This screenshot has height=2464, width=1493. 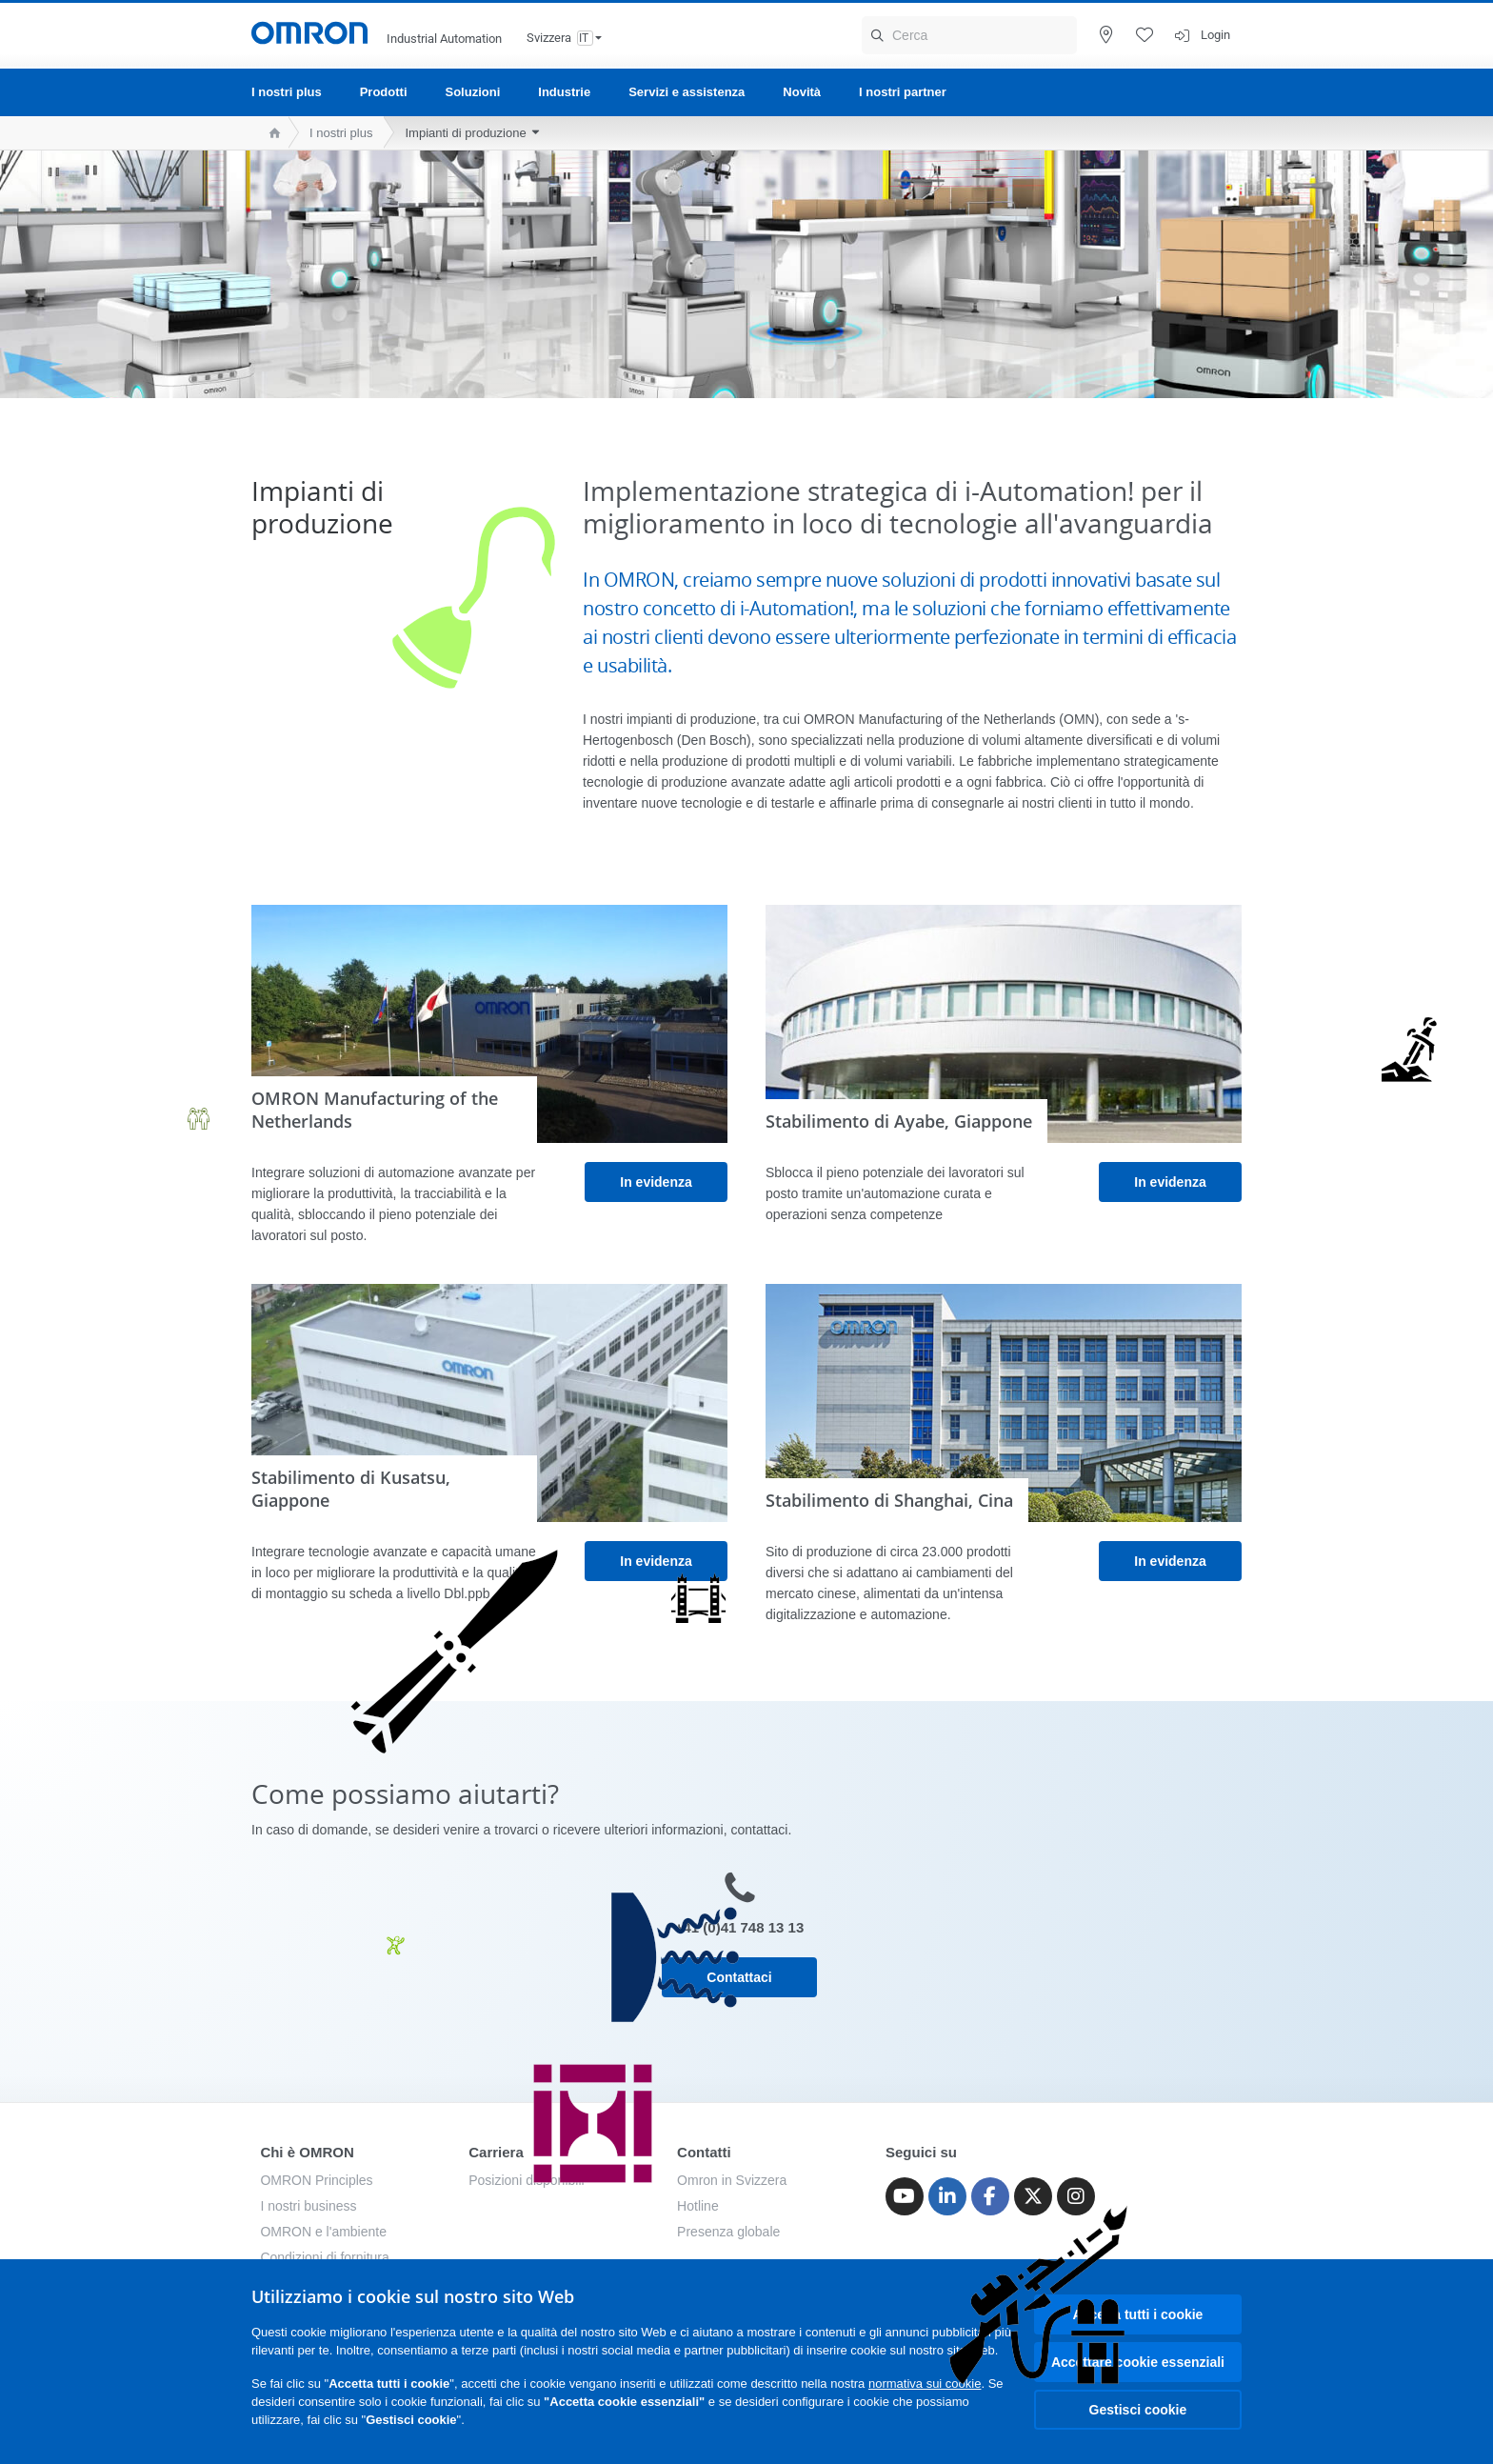 I want to click on pirate or nautical themed game element, so click(x=473, y=597).